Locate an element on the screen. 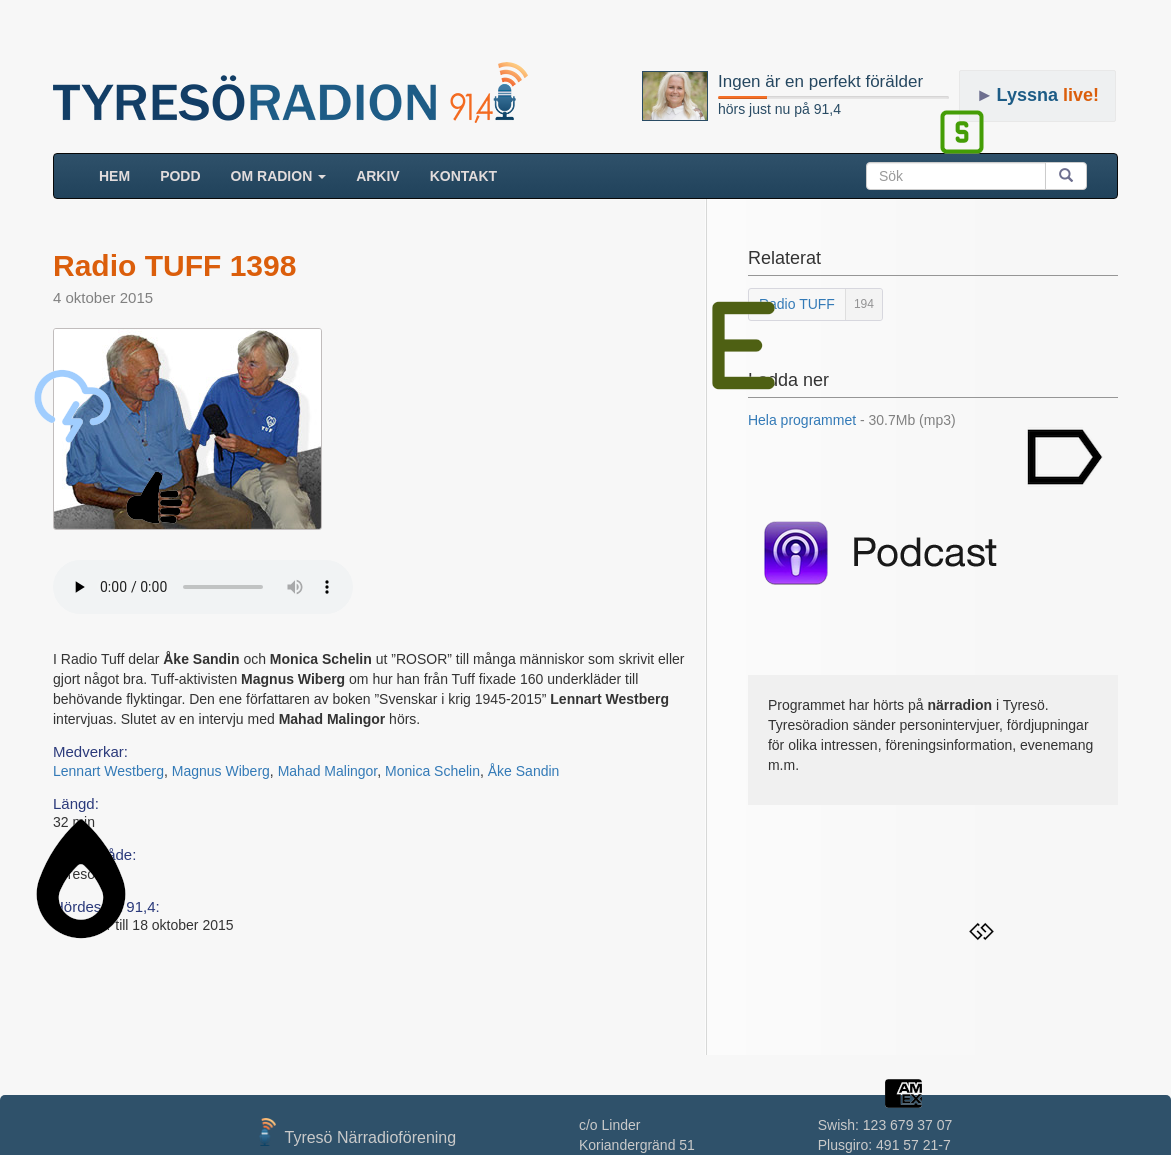  add a label or tag to an item is located at coordinates (1063, 457).